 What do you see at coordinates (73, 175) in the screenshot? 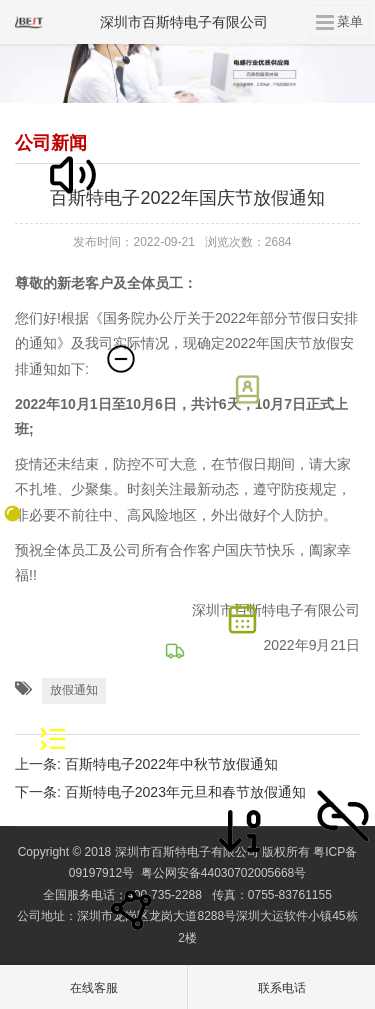
I see `adjust audio volume level` at bounding box center [73, 175].